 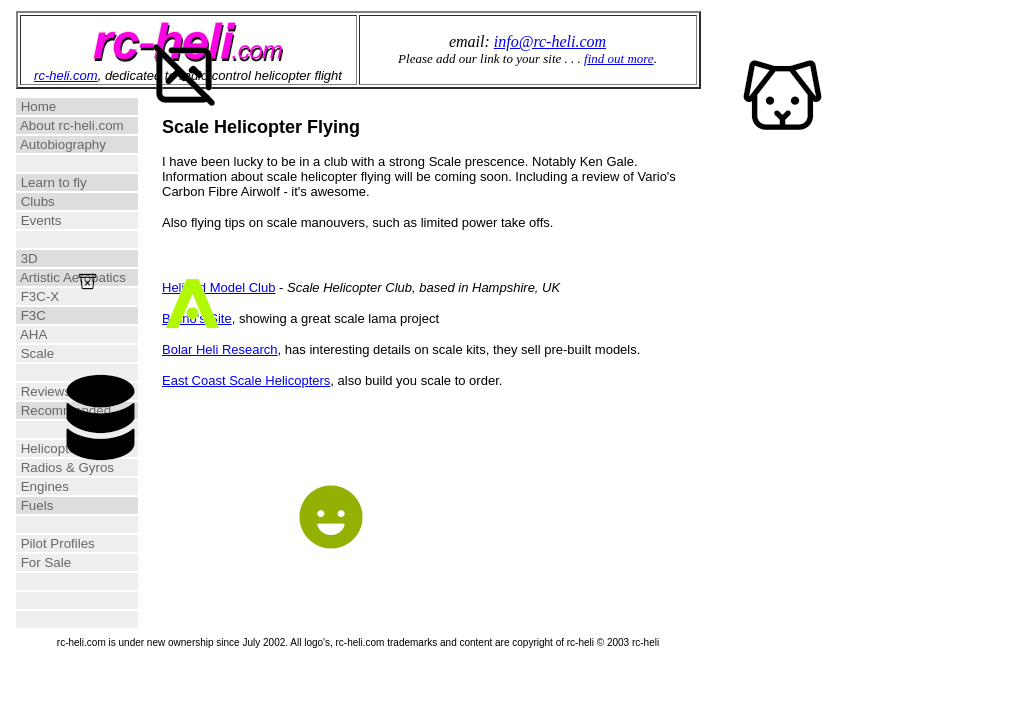 I want to click on access pet-related features or settings, so click(x=782, y=96).